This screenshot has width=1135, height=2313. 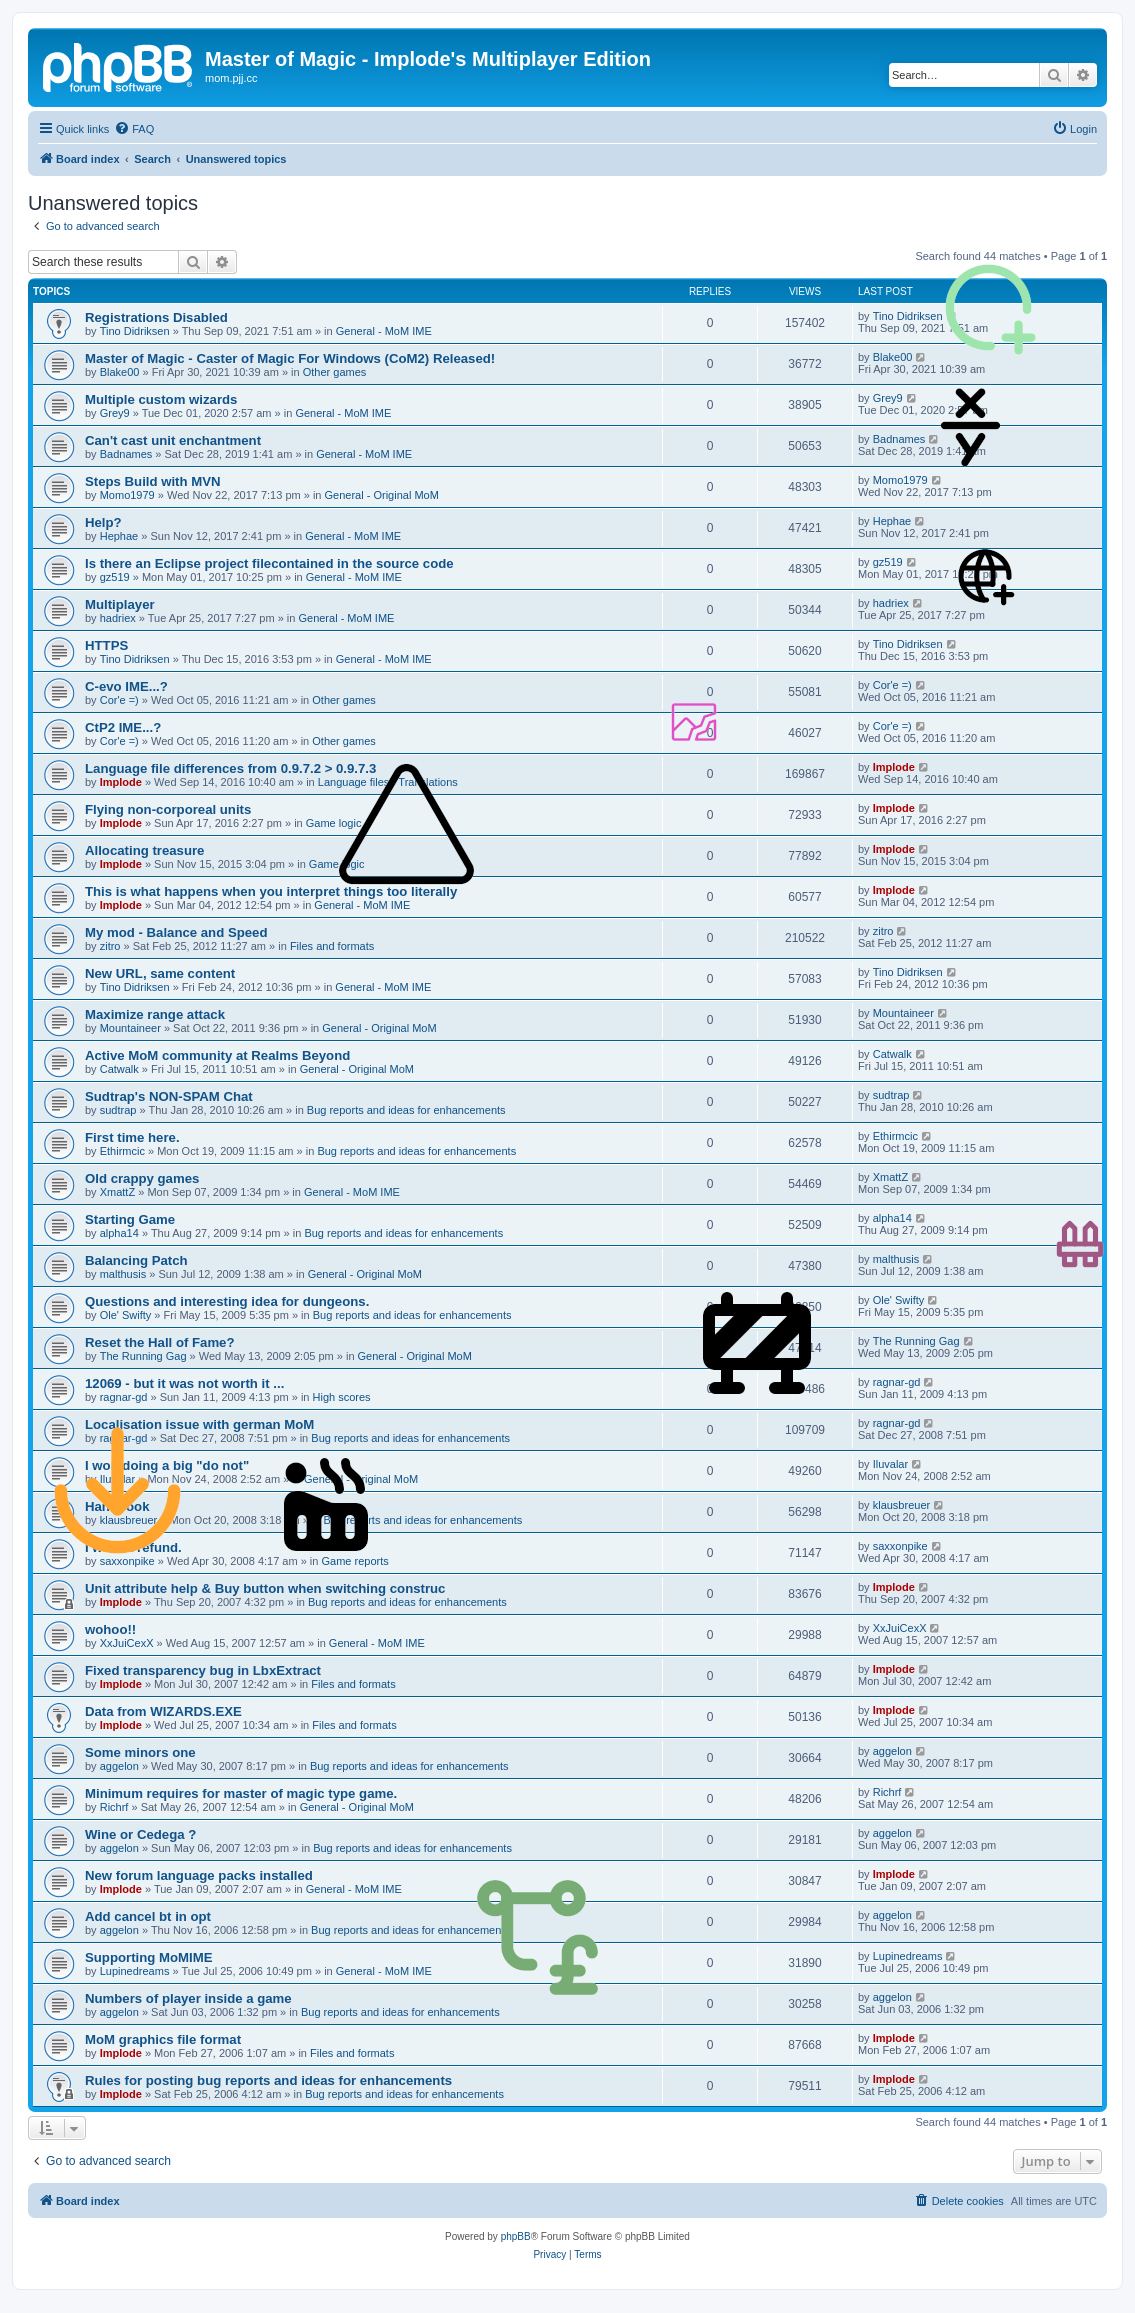 What do you see at coordinates (985, 576) in the screenshot?
I see `add a new language or region` at bounding box center [985, 576].